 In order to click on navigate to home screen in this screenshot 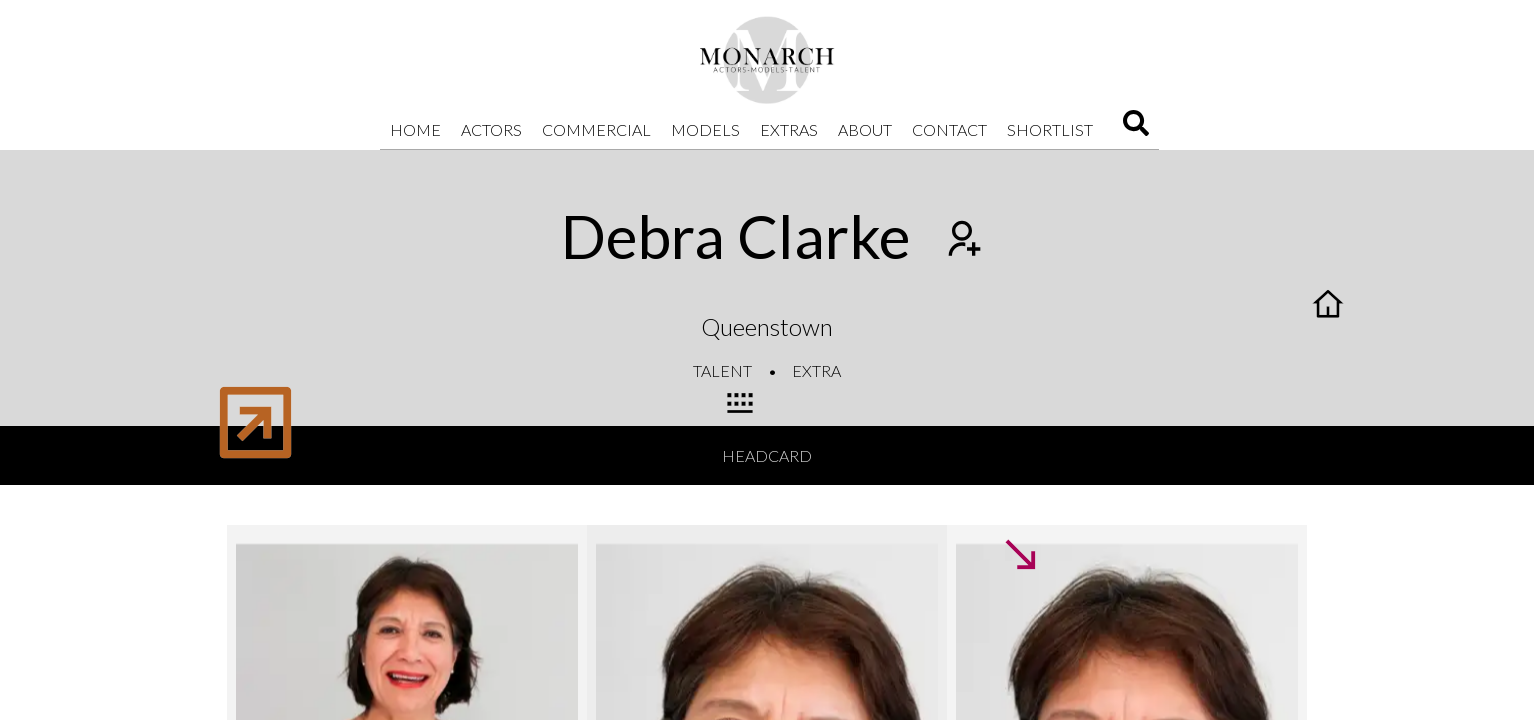, I will do `click(1328, 305)`.